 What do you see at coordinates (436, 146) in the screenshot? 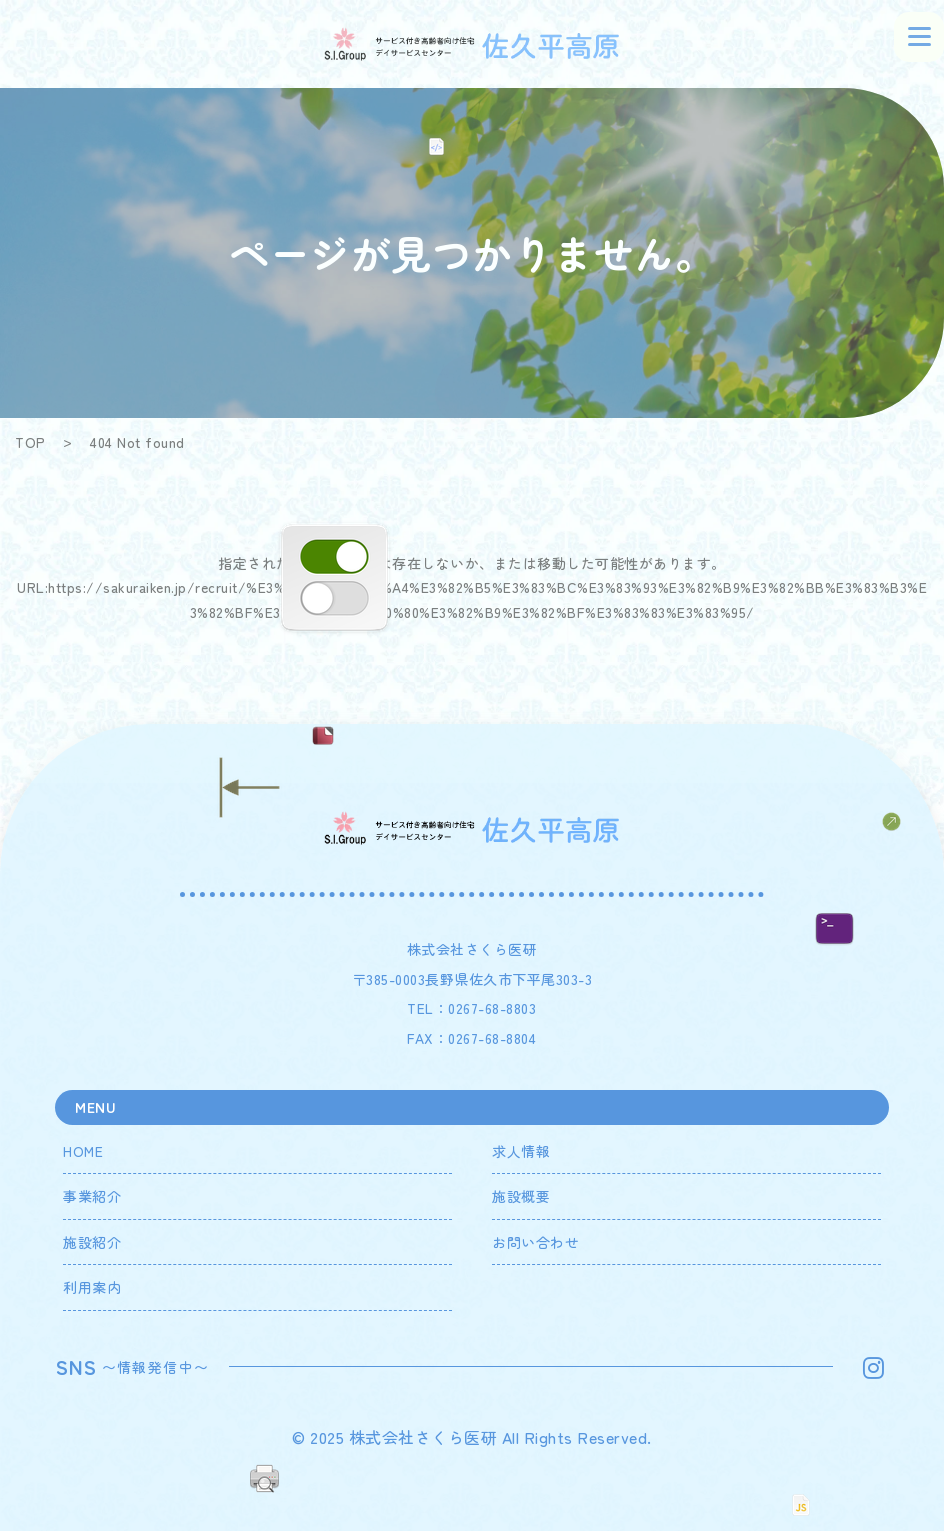
I see `an HTML or web document file` at bounding box center [436, 146].